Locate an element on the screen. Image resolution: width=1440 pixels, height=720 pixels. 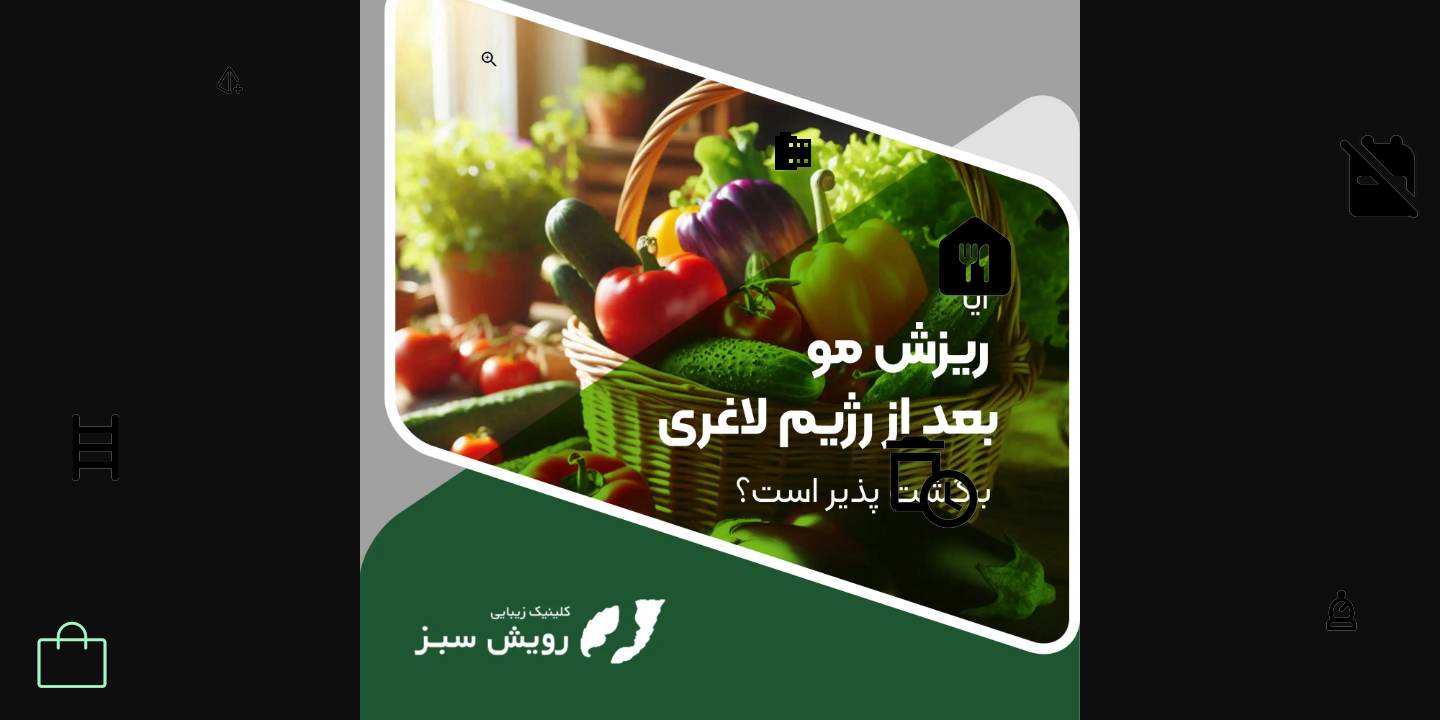
enable auto-delete for items after a set time is located at coordinates (932, 482).